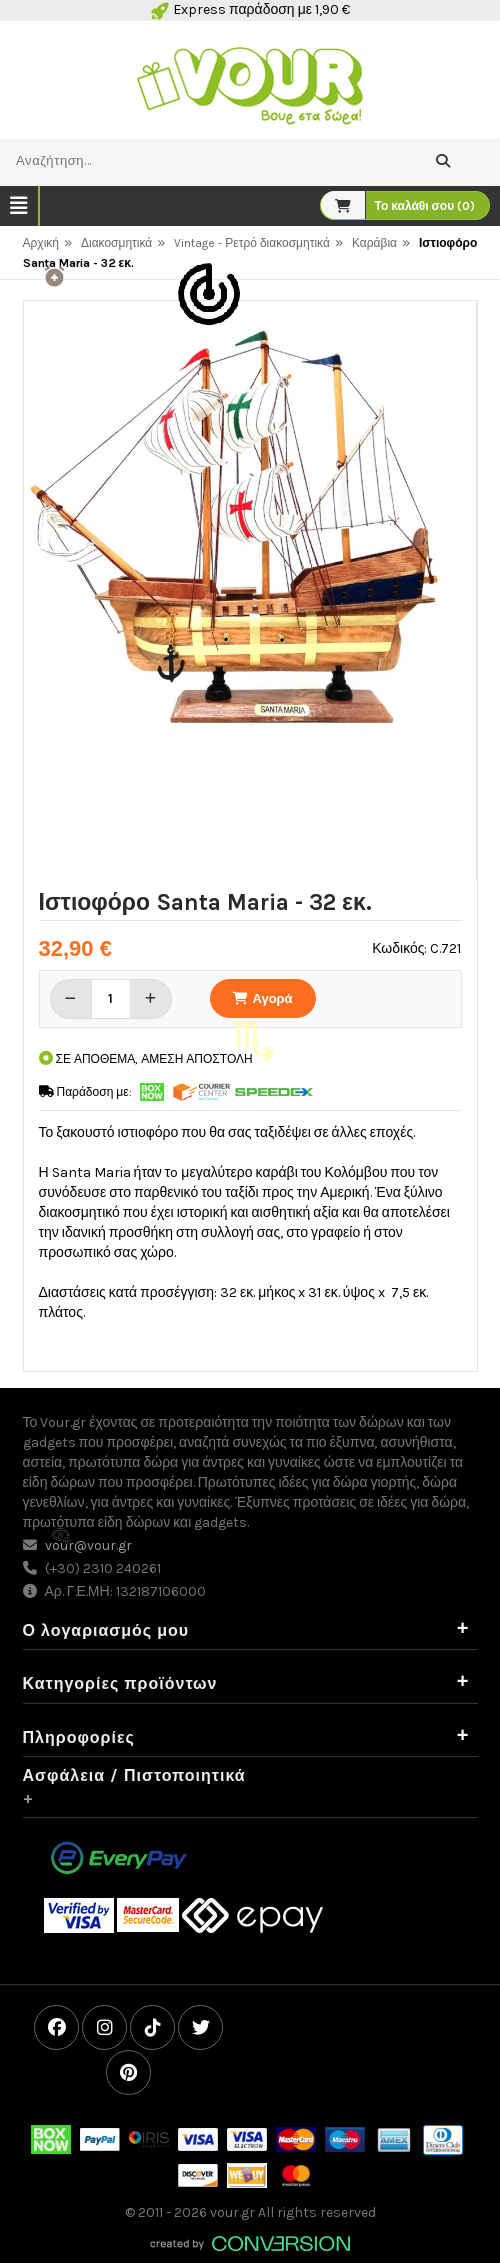 Image resolution: width=500 pixels, height=2263 pixels. I want to click on indicates scorpio zodiac sign, so click(253, 1040).